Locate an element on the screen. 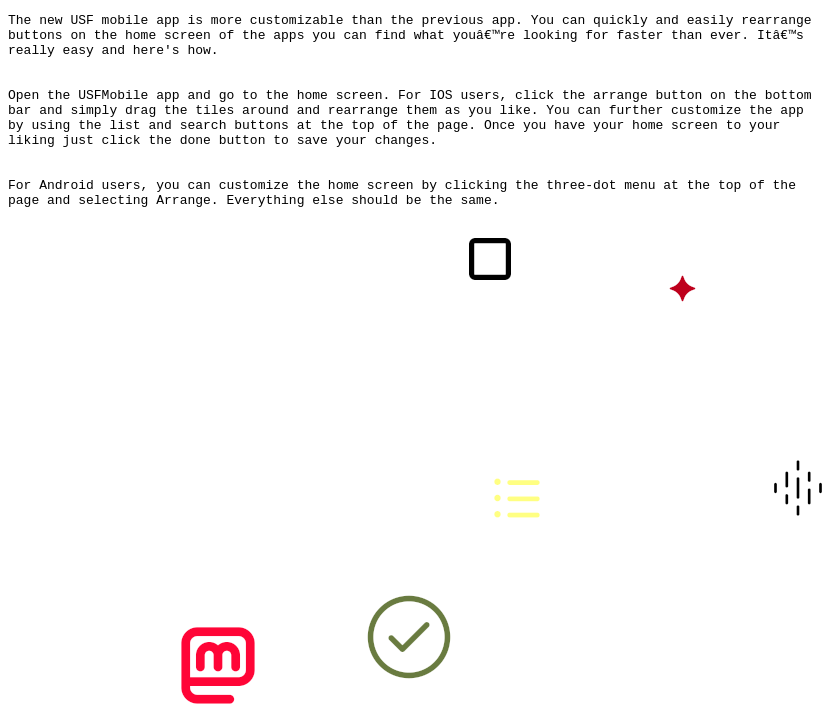  indicates a closed or resolved issue is located at coordinates (409, 637).